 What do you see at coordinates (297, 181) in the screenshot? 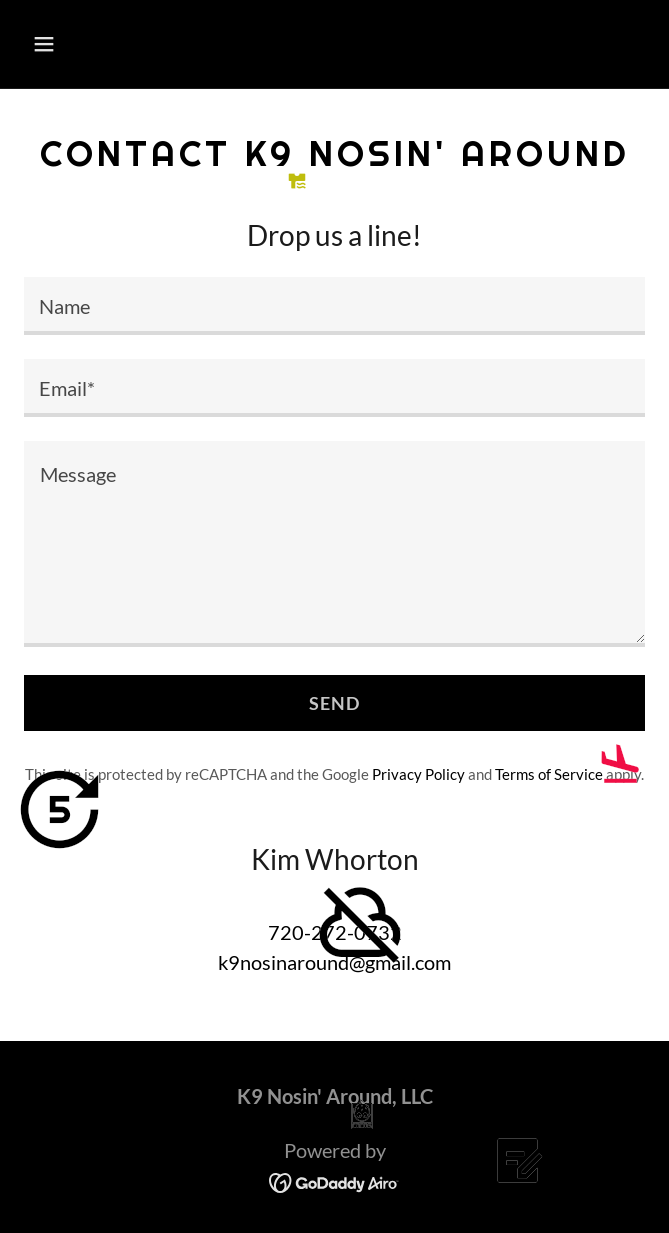
I see `indicates breathable or ventilated clothing` at bounding box center [297, 181].